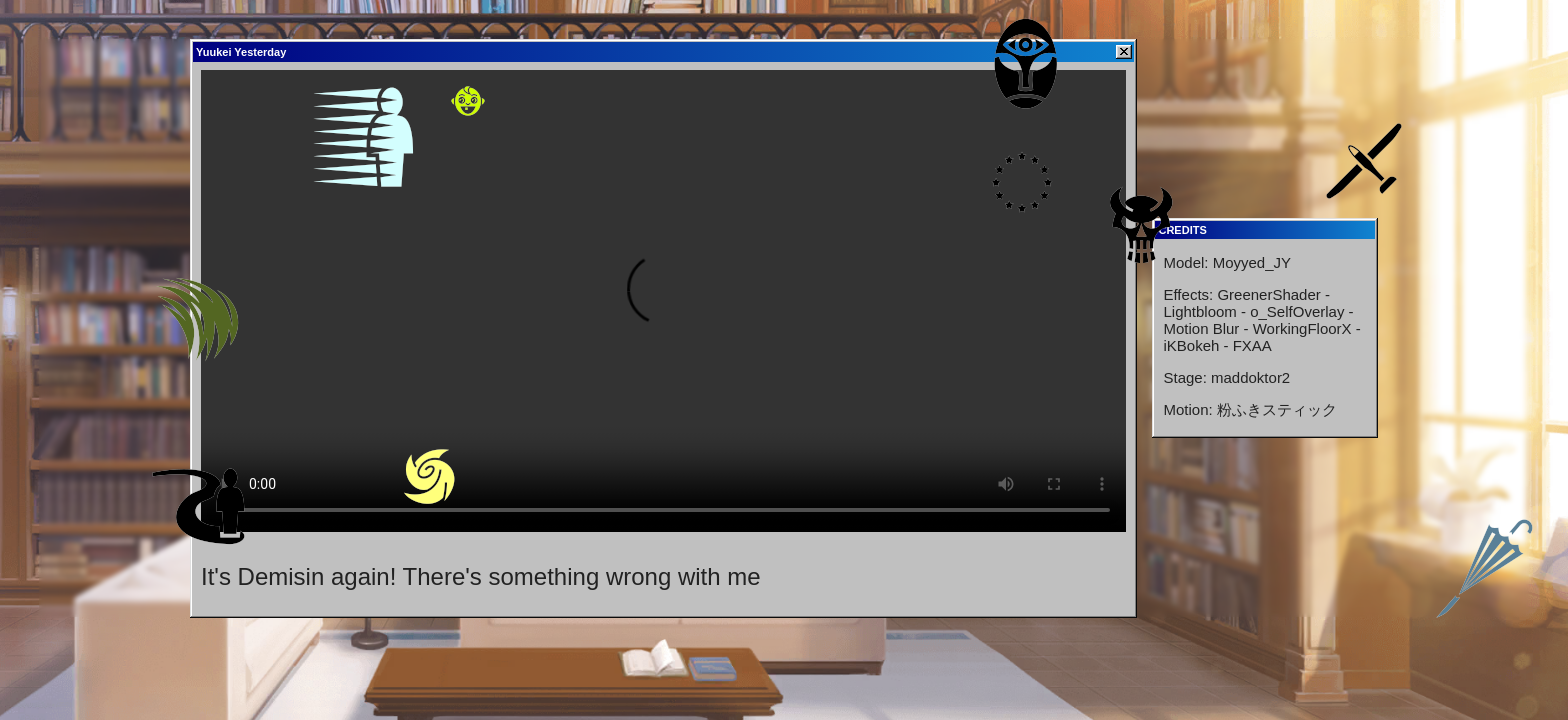  What do you see at coordinates (1483, 569) in the screenshot?
I see `select umbrella bayonet weapon in game inventory` at bounding box center [1483, 569].